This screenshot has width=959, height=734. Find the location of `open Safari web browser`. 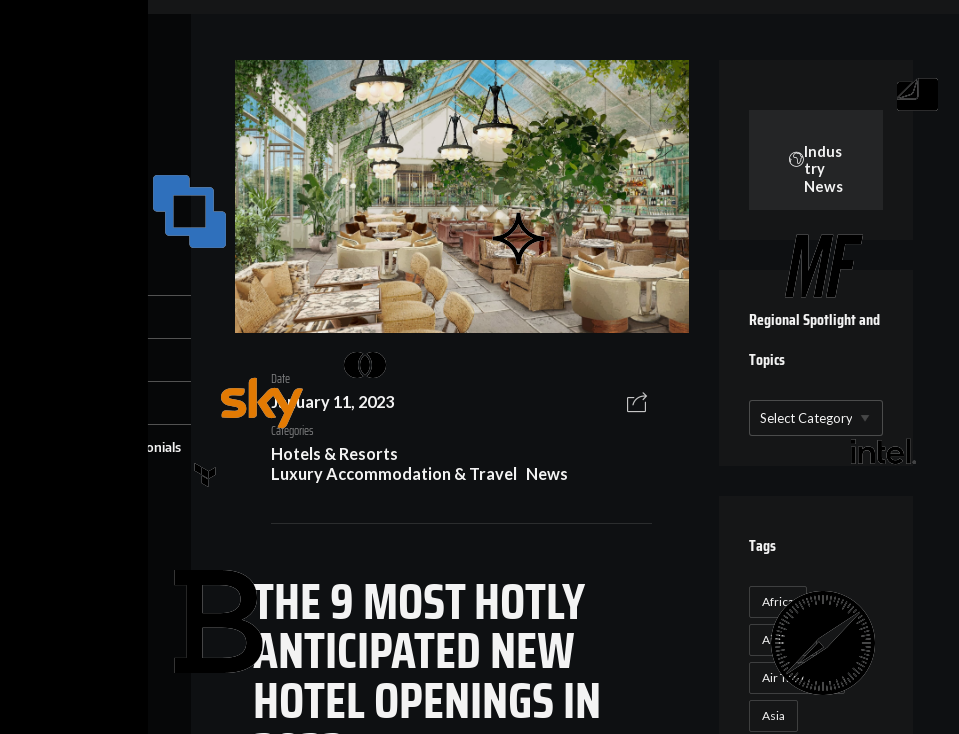

open Safari web browser is located at coordinates (823, 643).